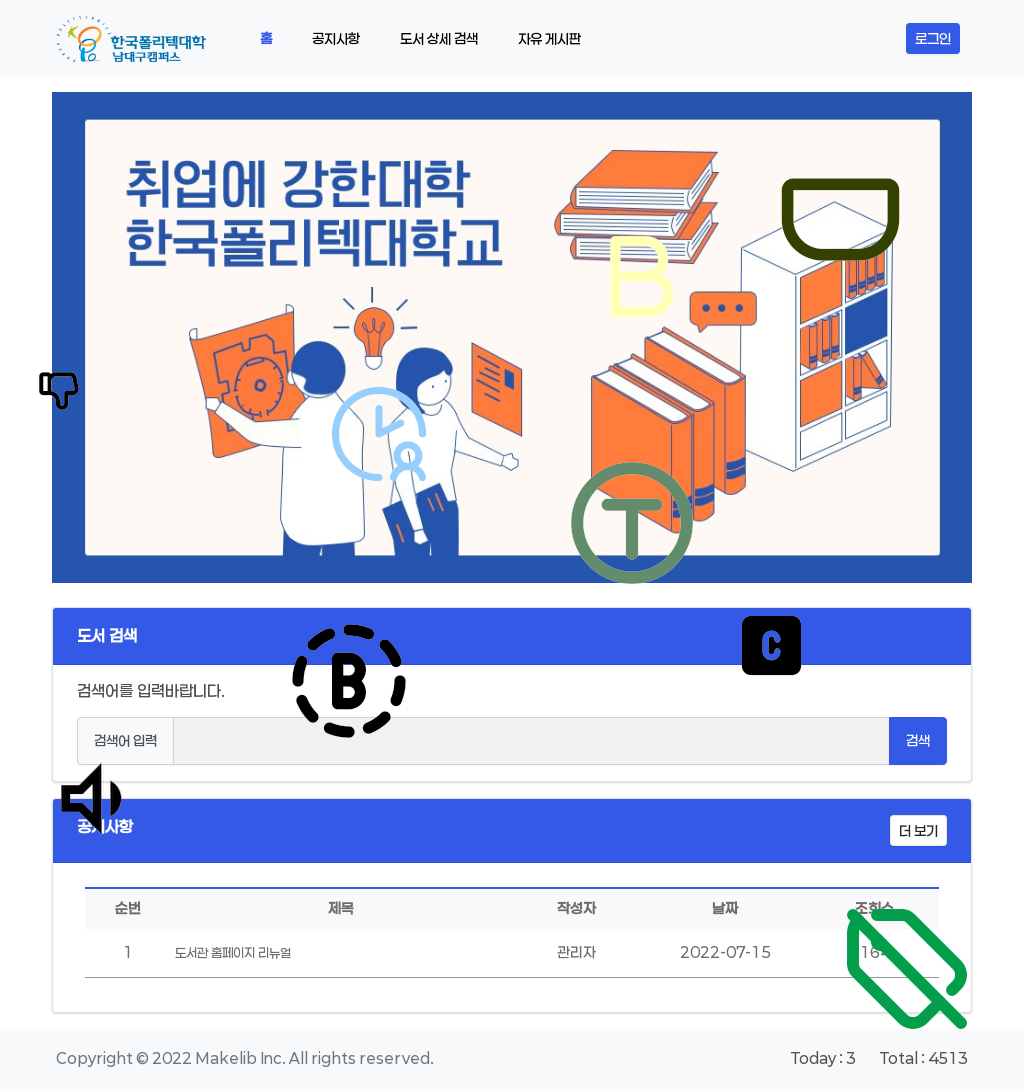 The width and height of the screenshot is (1024, 1089). Describe the element at coordinates (379, 434) in the screenshot. I see `view user's time or schedule` at that location.